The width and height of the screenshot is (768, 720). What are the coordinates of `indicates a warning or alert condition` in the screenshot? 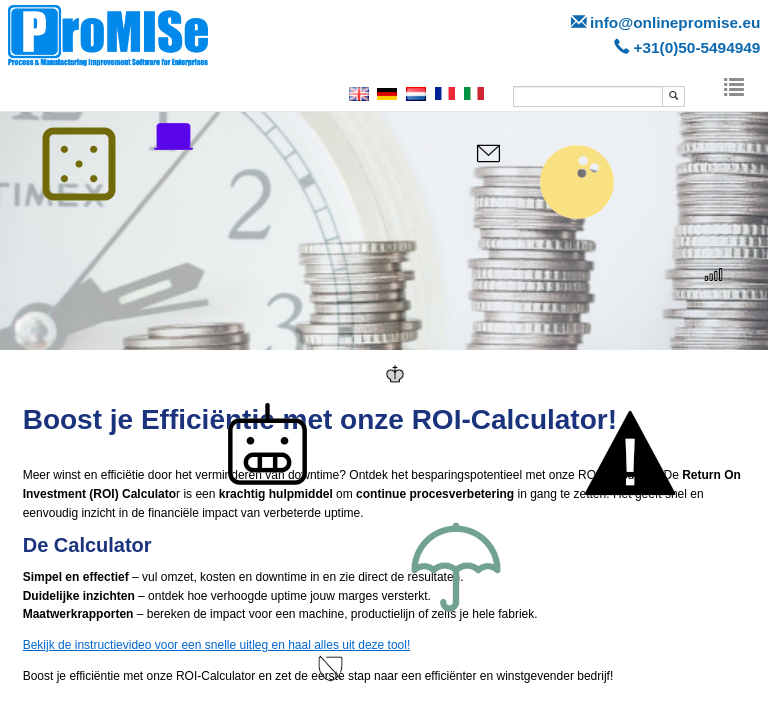 It's located at (629, 453).